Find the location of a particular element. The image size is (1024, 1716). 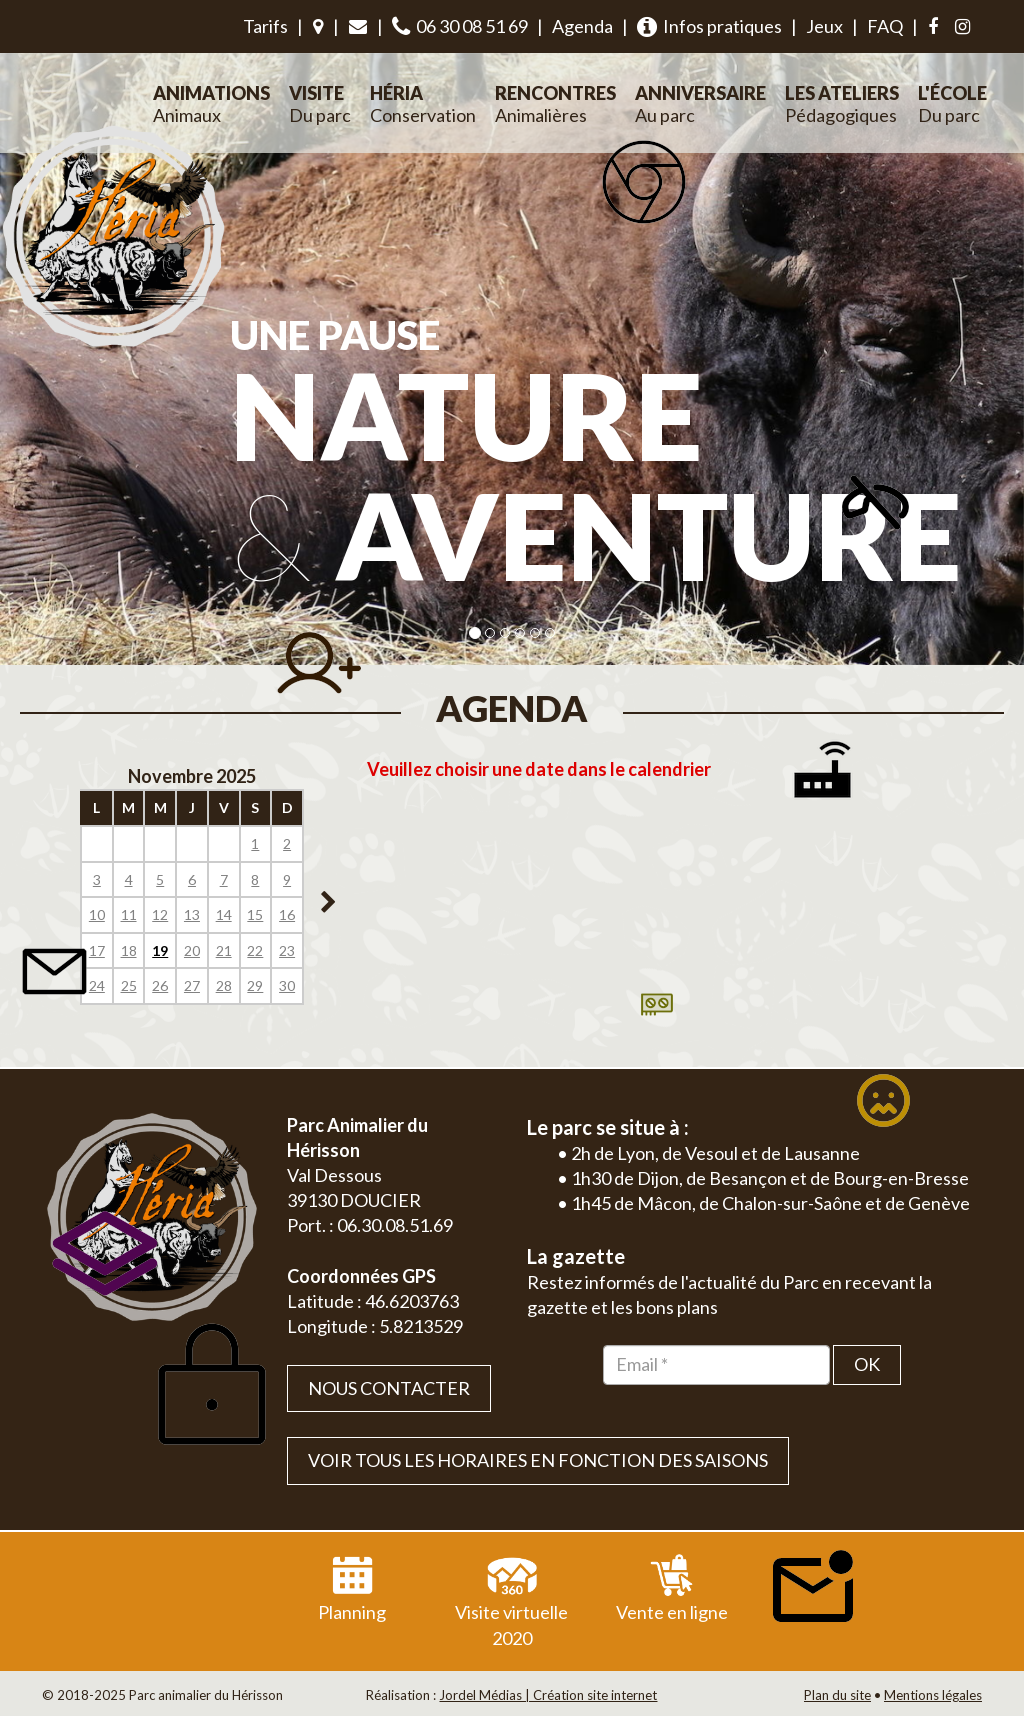

add a new user or contact is located at coordinates (316, 665).